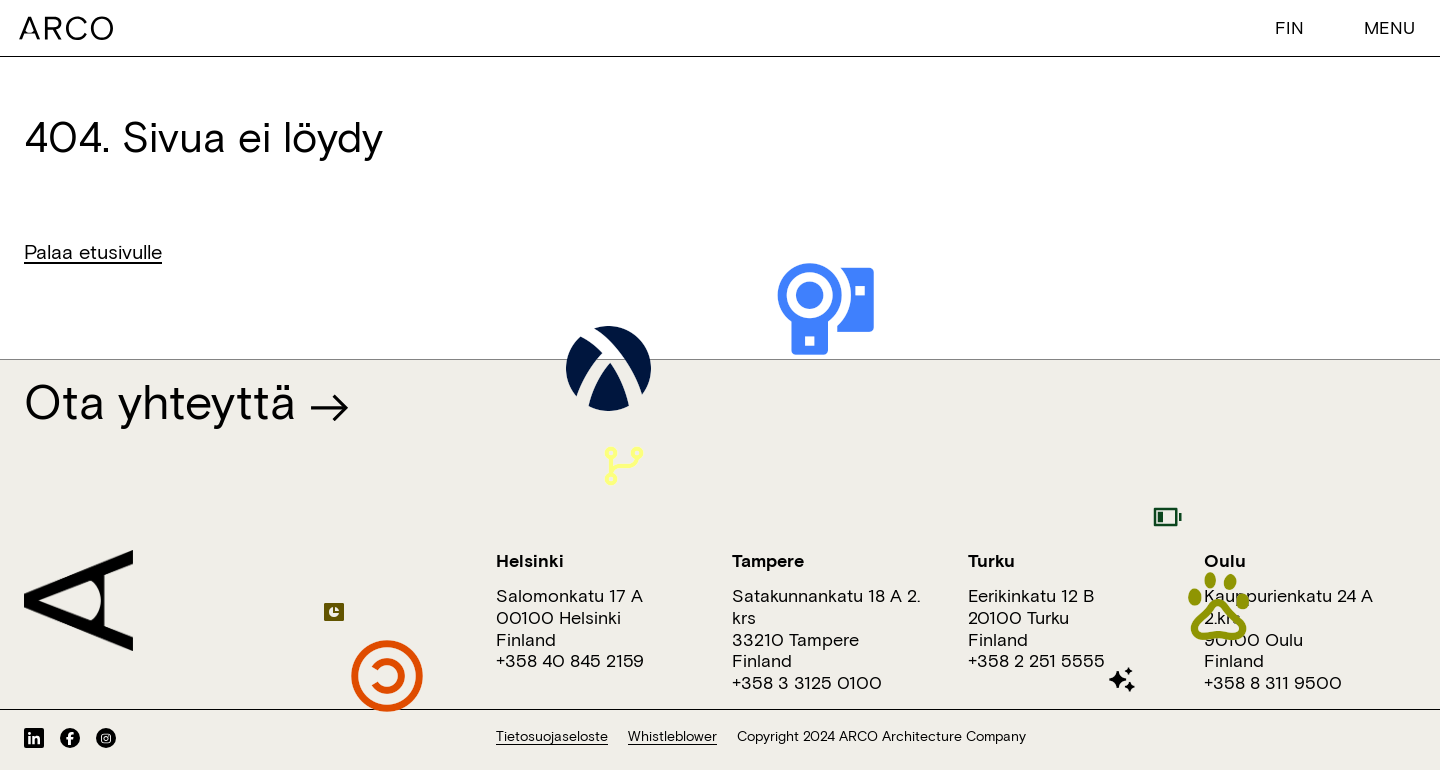 The image size is (1440, 770). I want to click on access DV camcorder or digital video settings, so click(828, 309).